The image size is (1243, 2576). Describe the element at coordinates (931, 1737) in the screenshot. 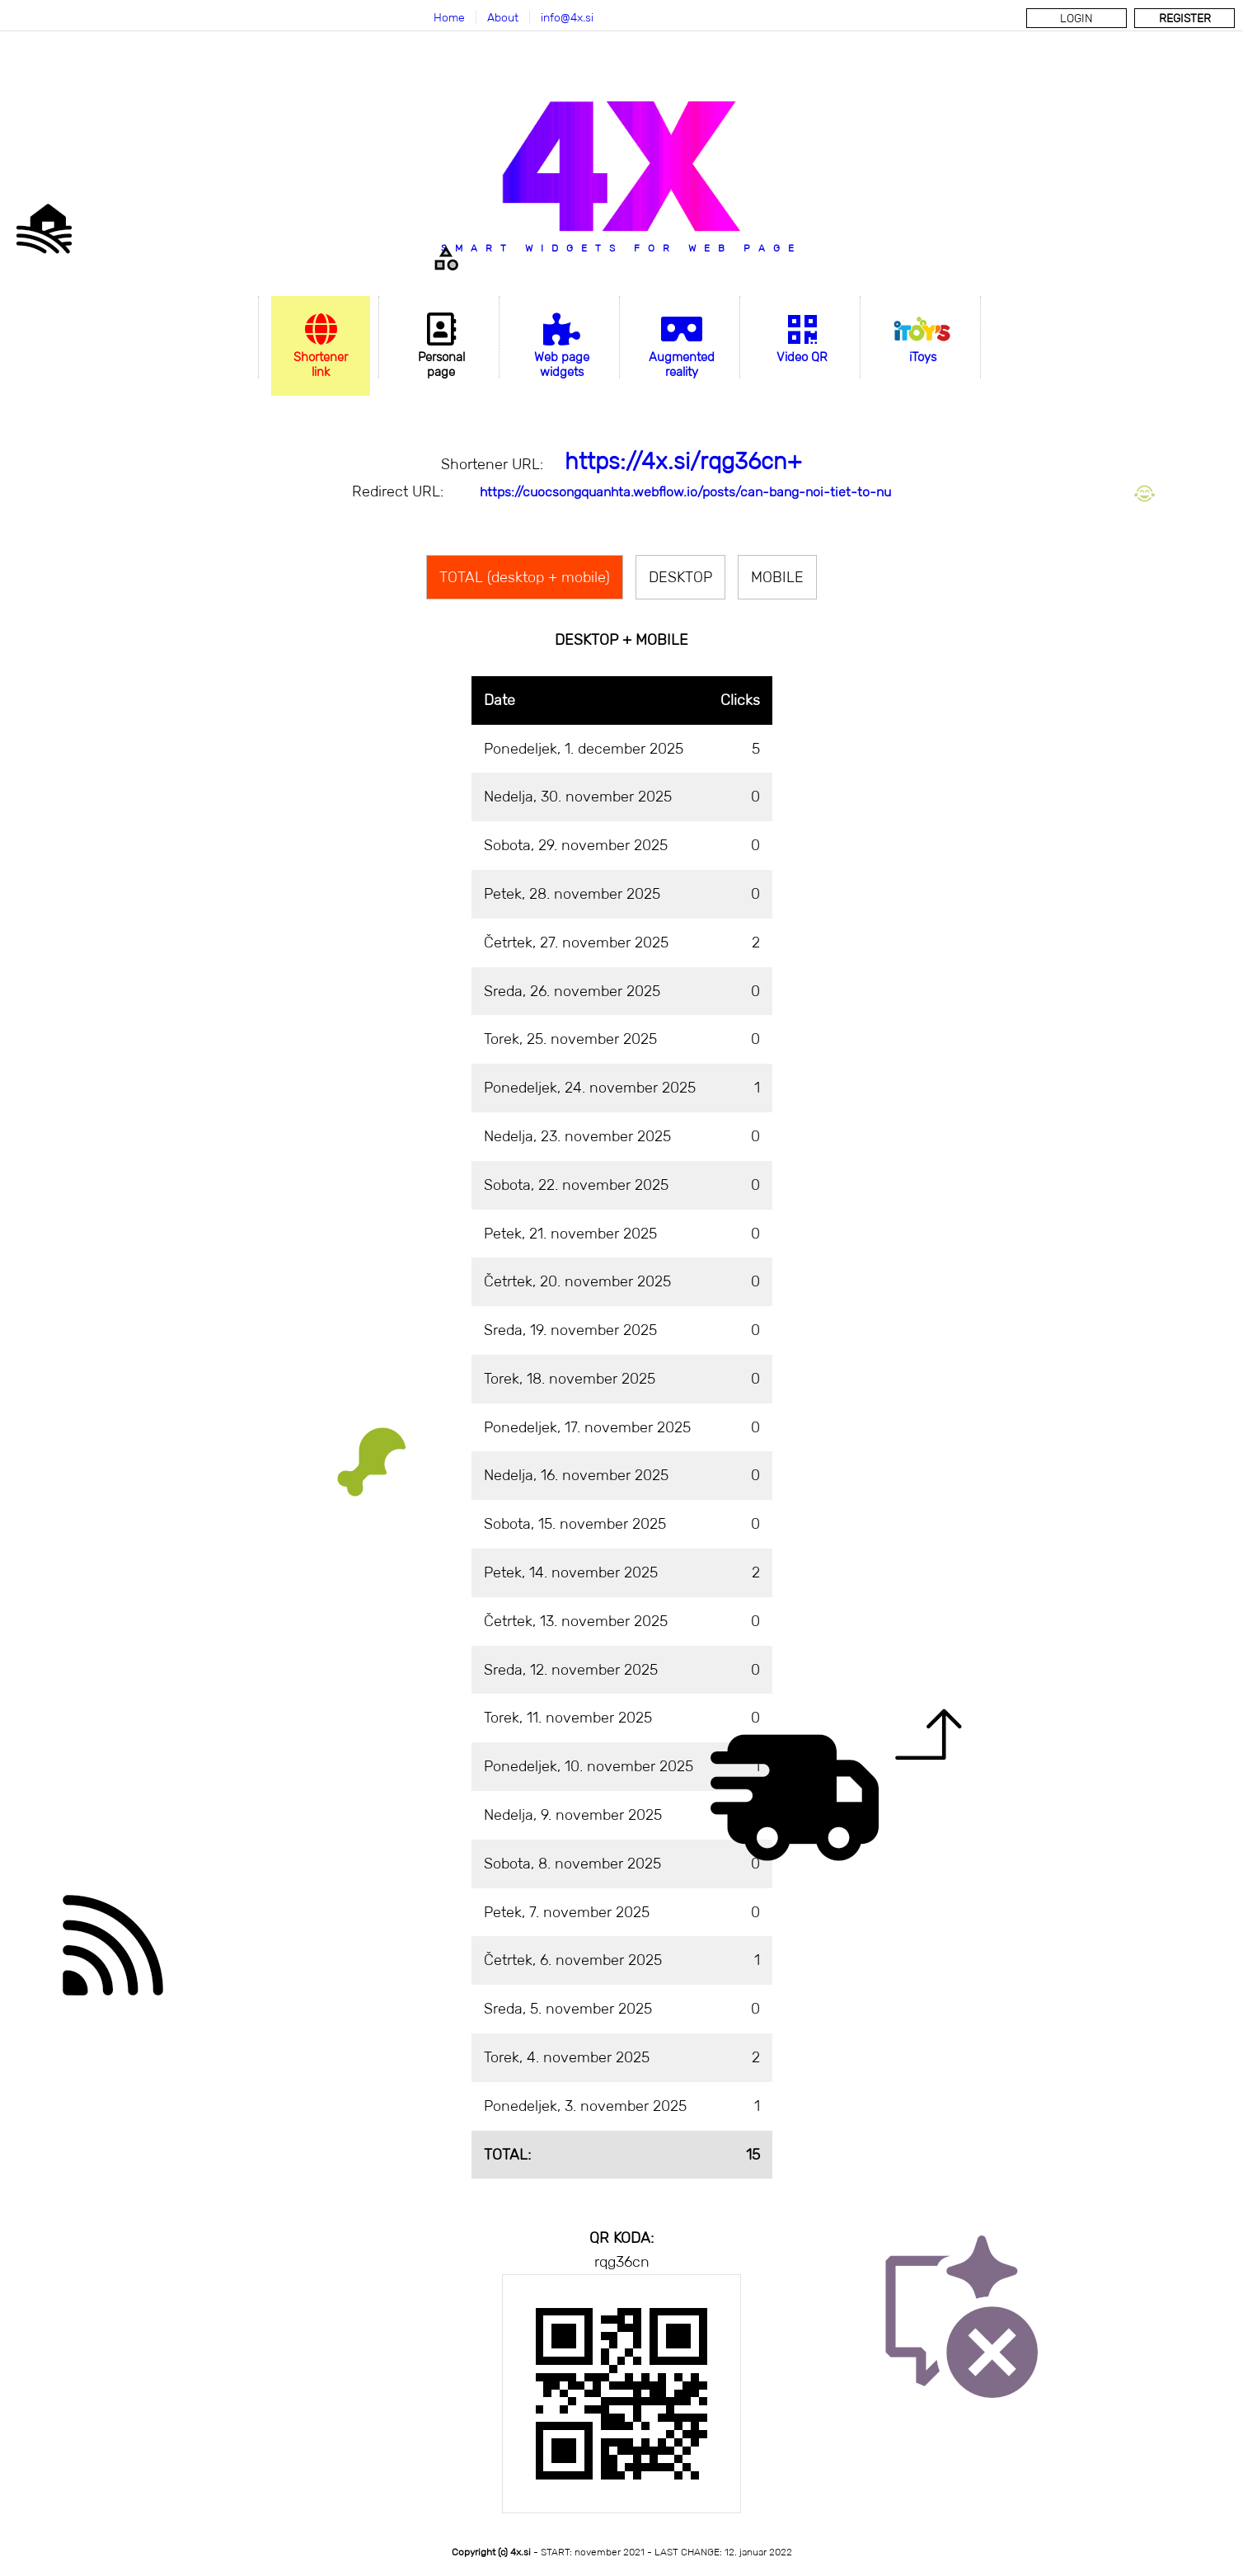

I see `move item up and to the right` at that location.